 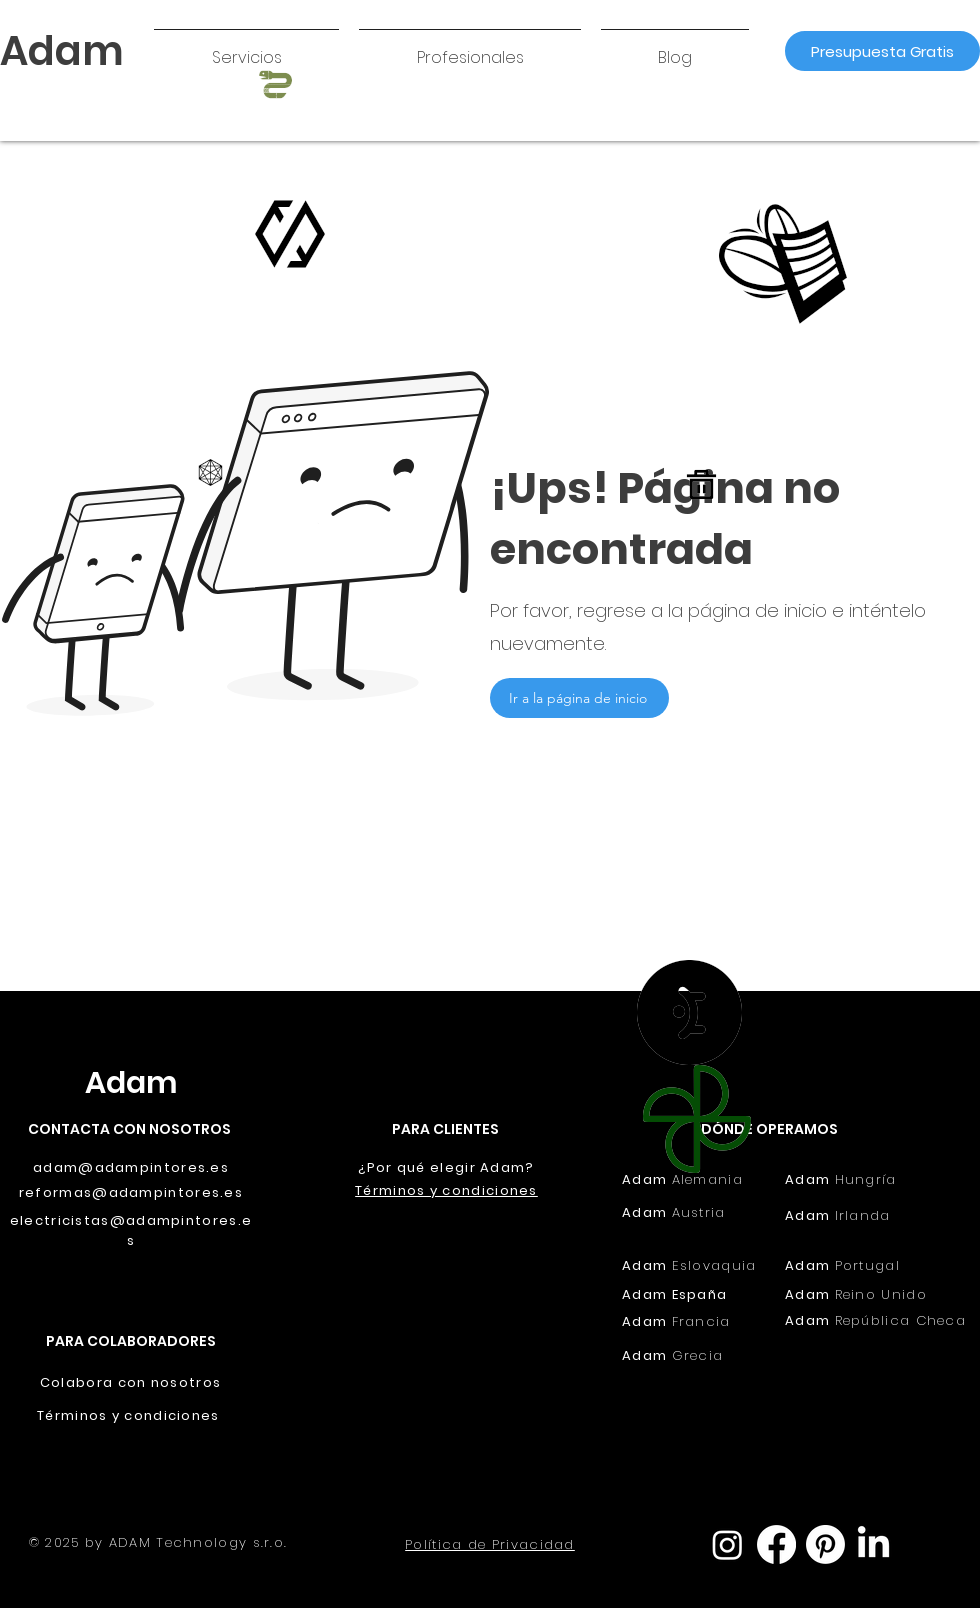 What do you see at coordinates (275, 84) in the screenshot?
I see `pyscaffold python project scaffolding tool logo` at bounding box center [275, 84].